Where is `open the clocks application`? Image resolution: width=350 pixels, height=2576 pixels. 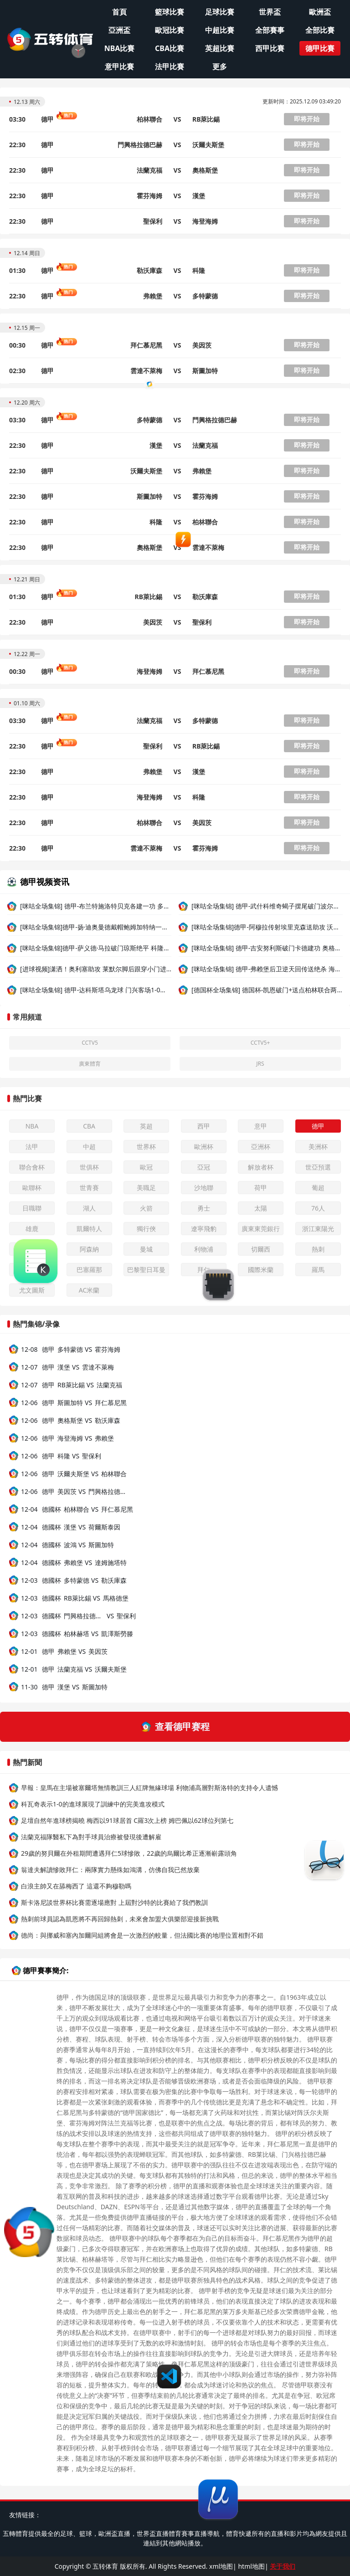
open the clocks application is located at coordinates (78, 51).